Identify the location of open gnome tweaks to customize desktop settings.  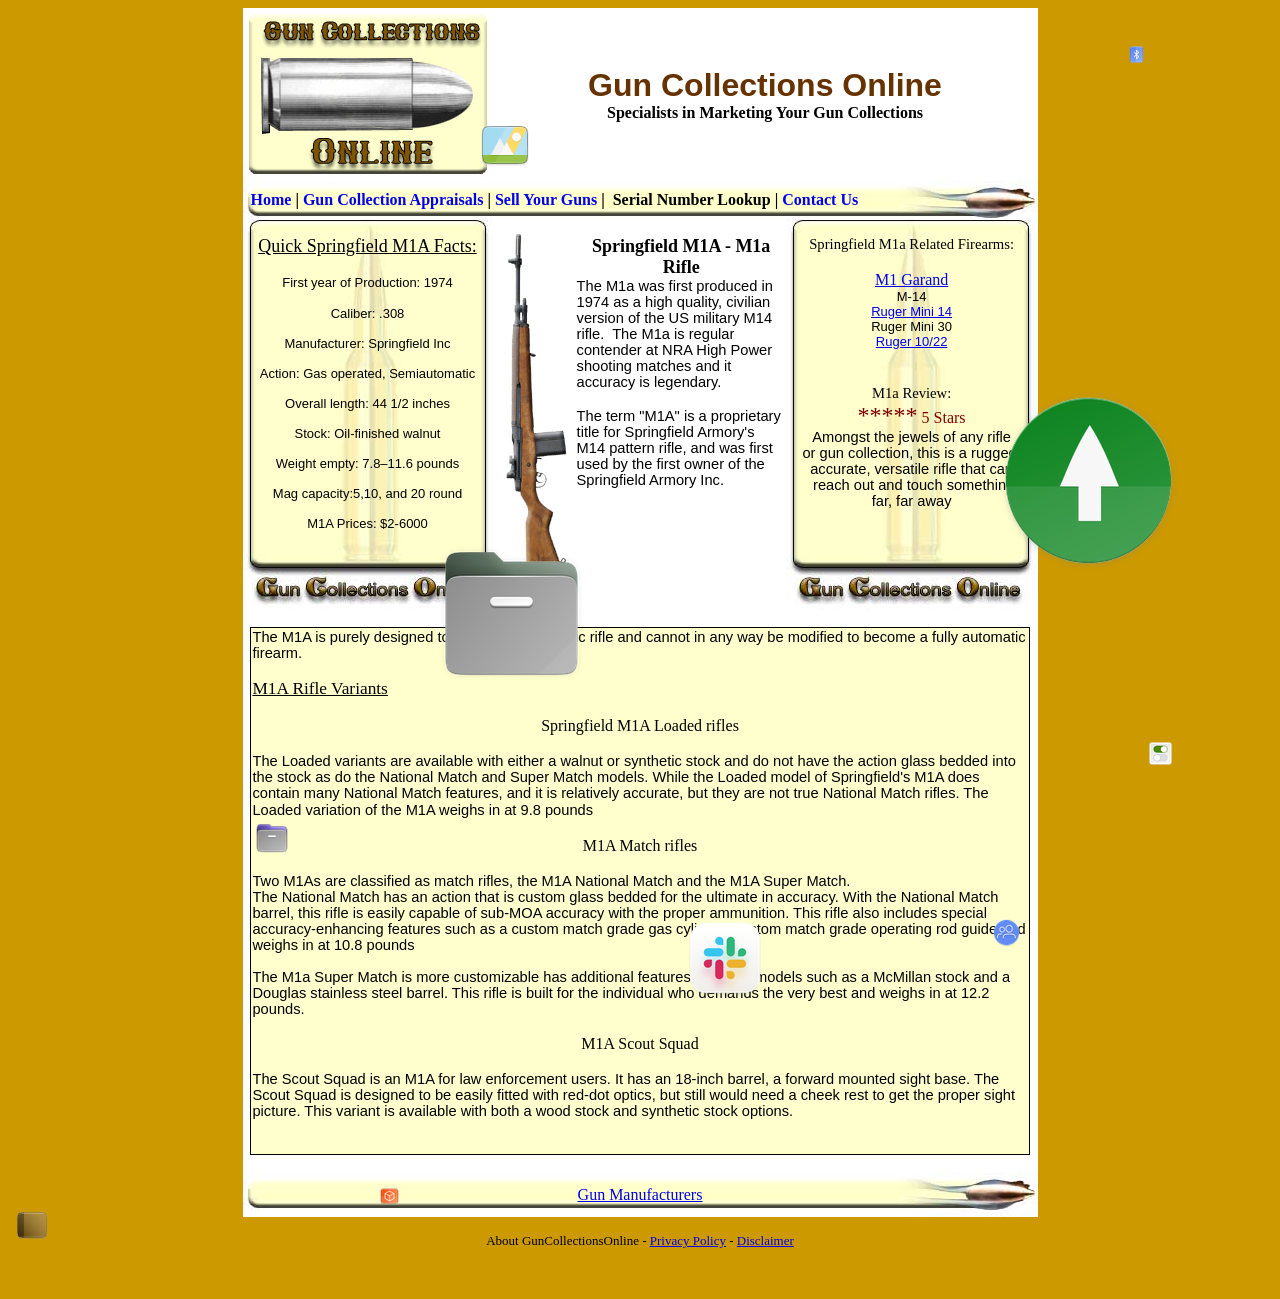
(1160, 753).